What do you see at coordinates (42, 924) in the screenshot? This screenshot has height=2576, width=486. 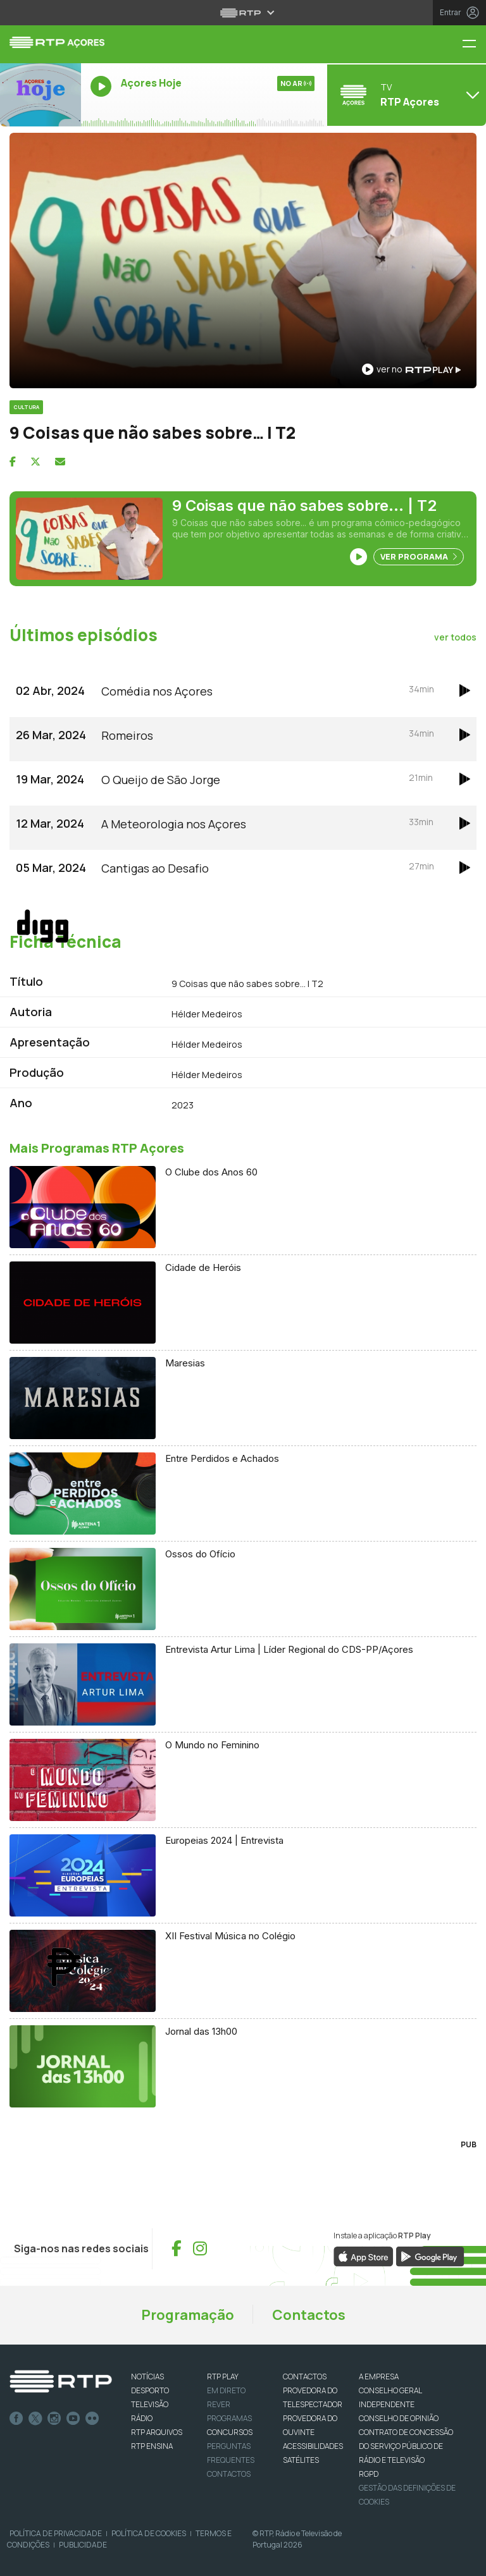 I see `link to digg social news platform` at bounding box center [42, 924].